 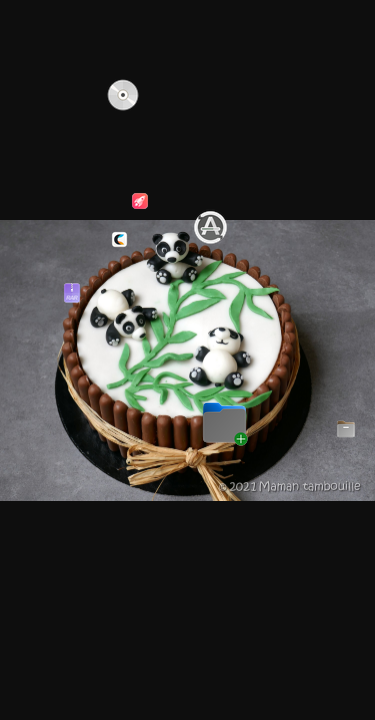 What do you see at coordinates (210, 227) in the screenshot?
I see `open the software update manager` at bounding box center [210, 227].